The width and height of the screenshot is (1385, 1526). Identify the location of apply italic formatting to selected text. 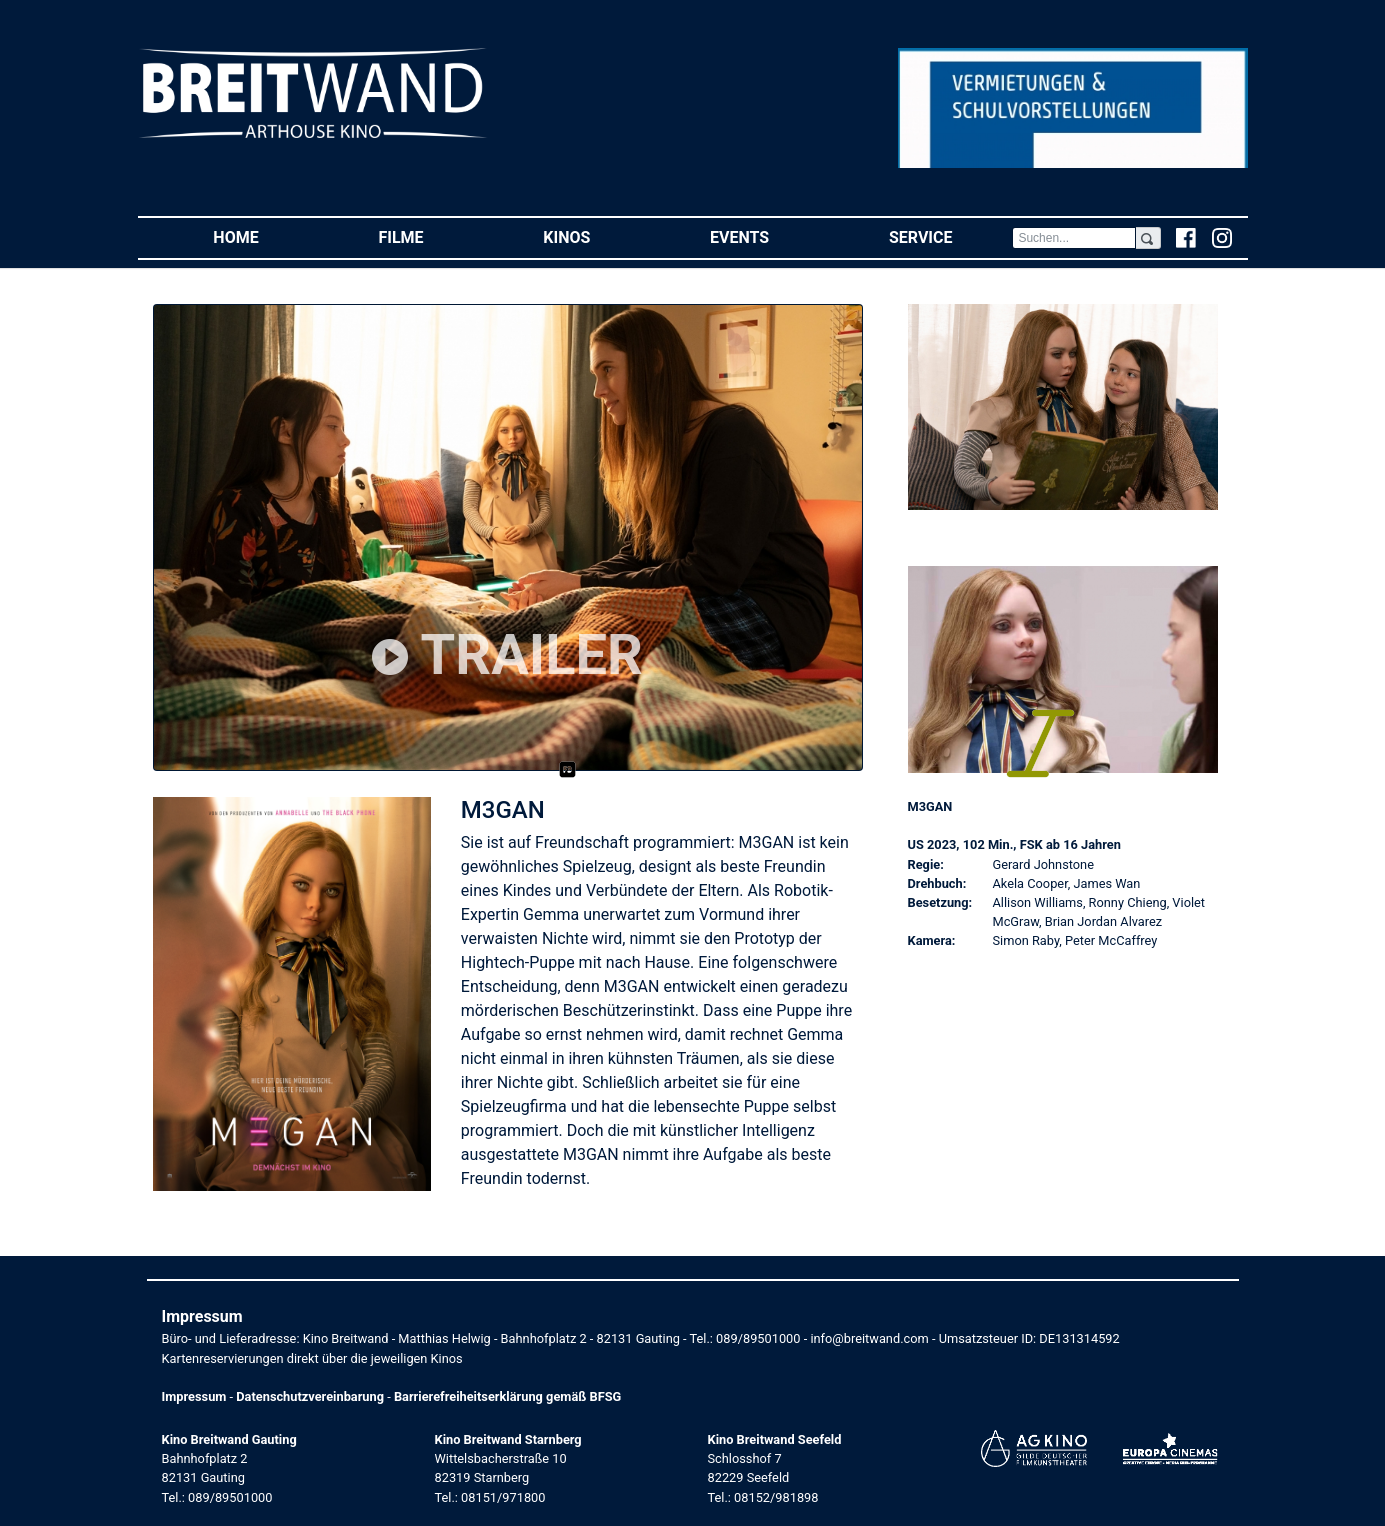
(1040, 743).